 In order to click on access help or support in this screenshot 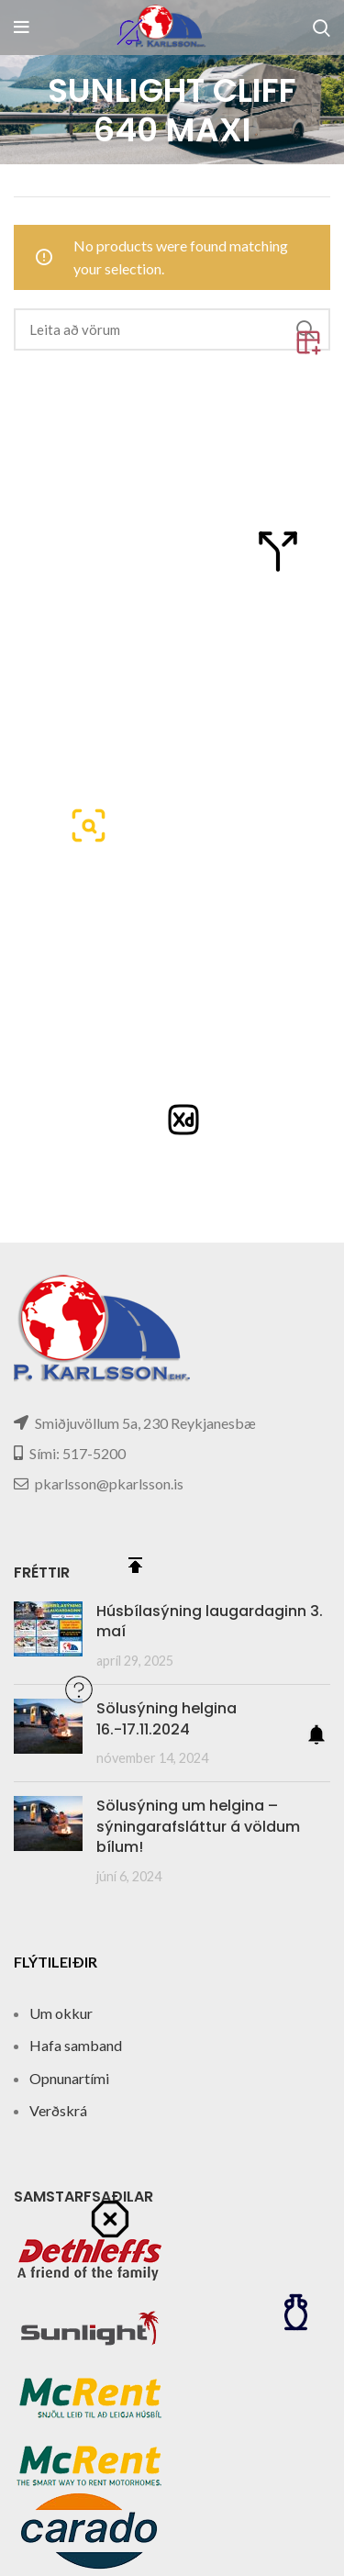, I will do `click(79, 1689)`.